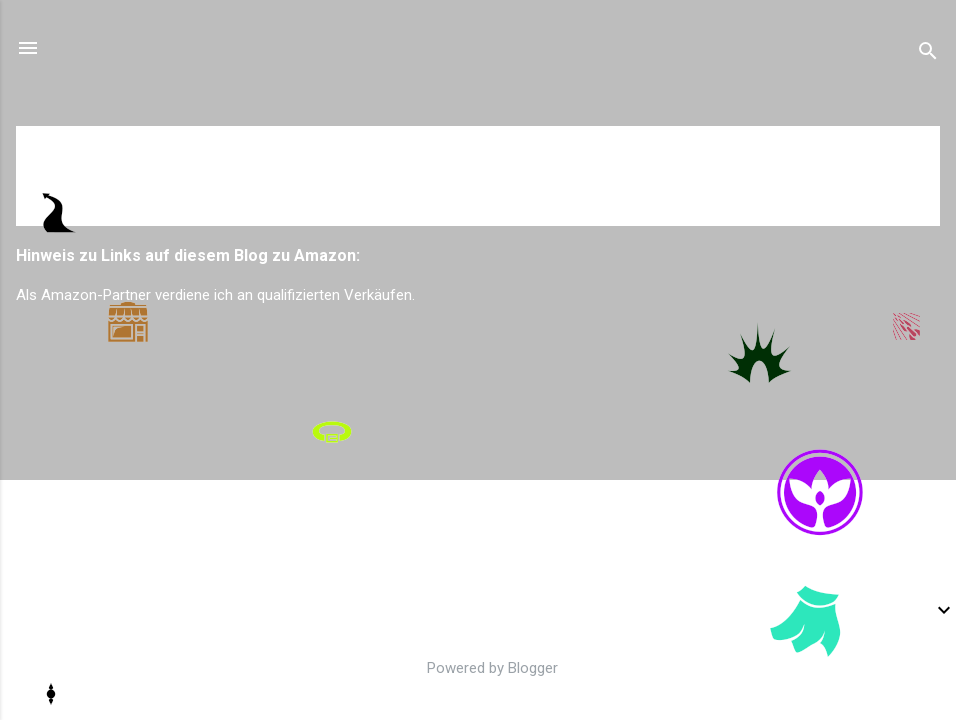 This screenshot has width=956, height=720. Describe the element at coordinates (820, 492) in the screenshot. I see `indicates plant growth or gardening feature` at that location.